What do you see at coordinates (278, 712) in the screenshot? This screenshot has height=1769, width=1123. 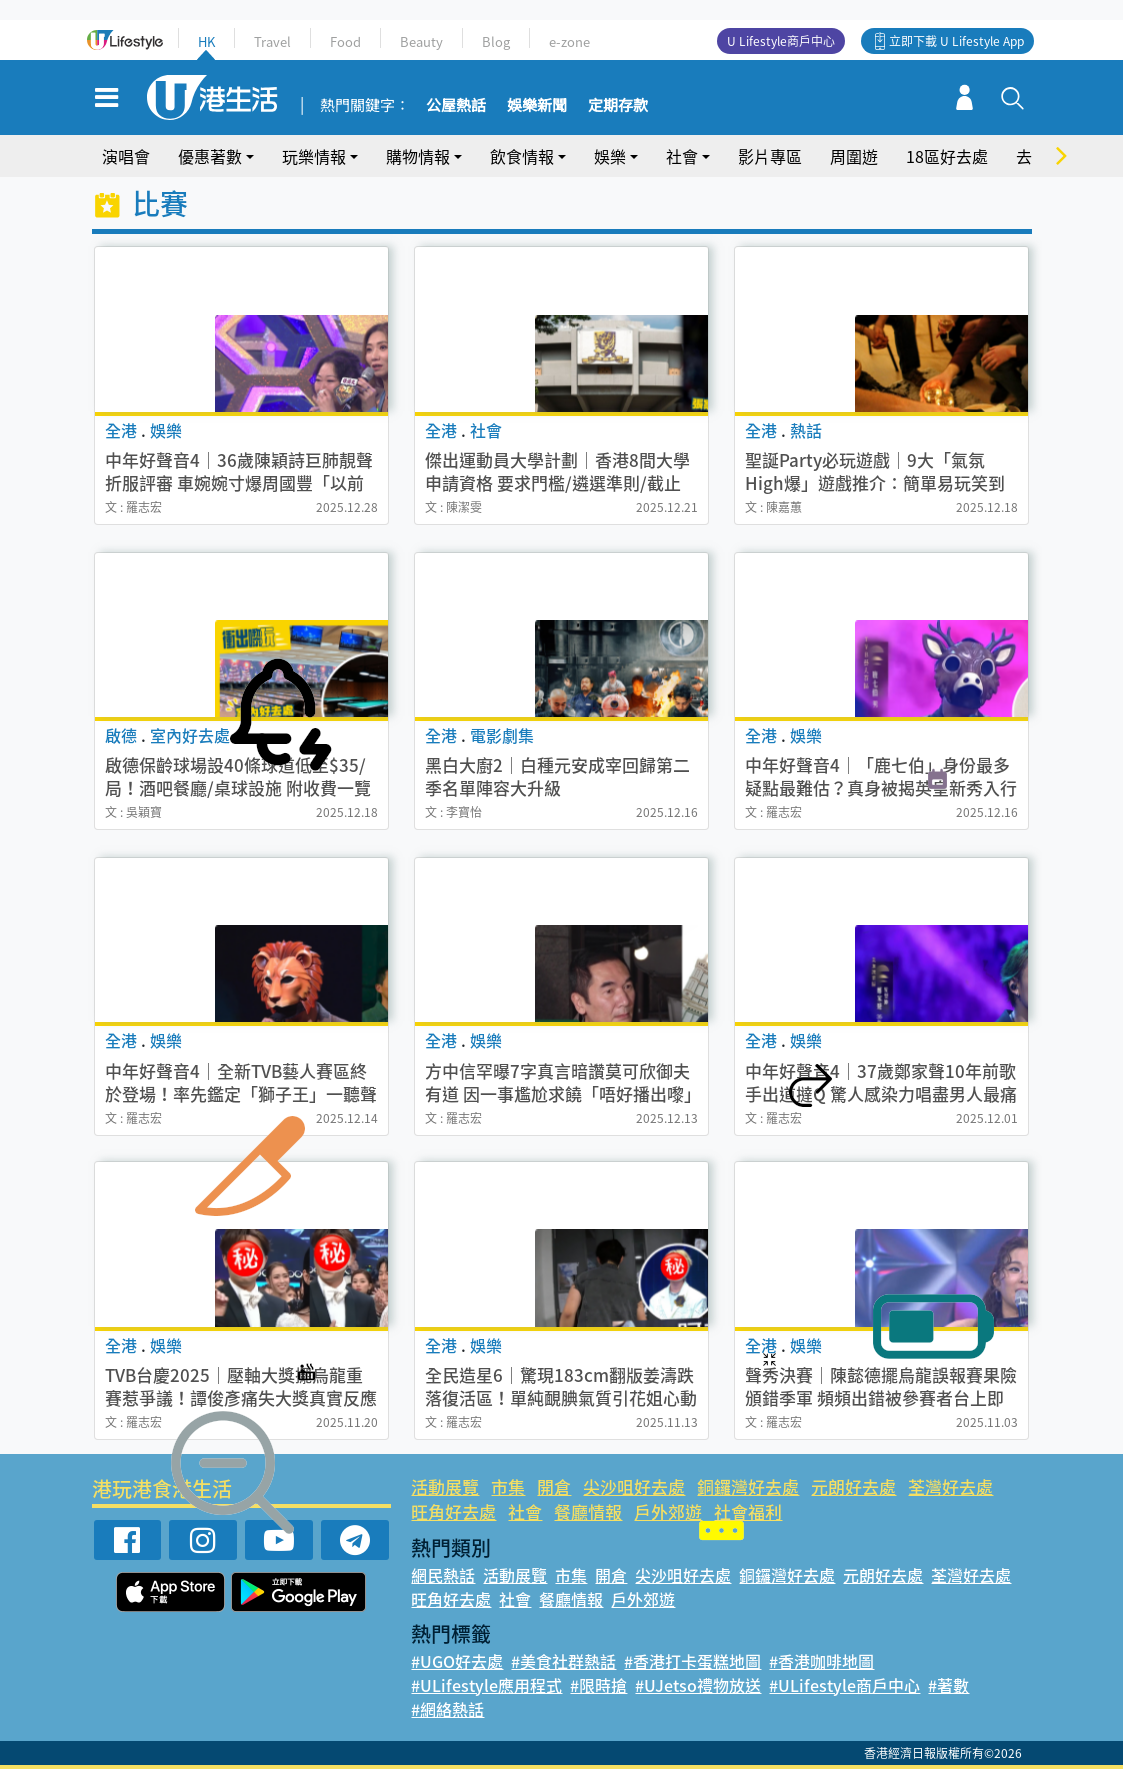 I see `notification triggered by an automated action or event` at bounding box center [278, 712].